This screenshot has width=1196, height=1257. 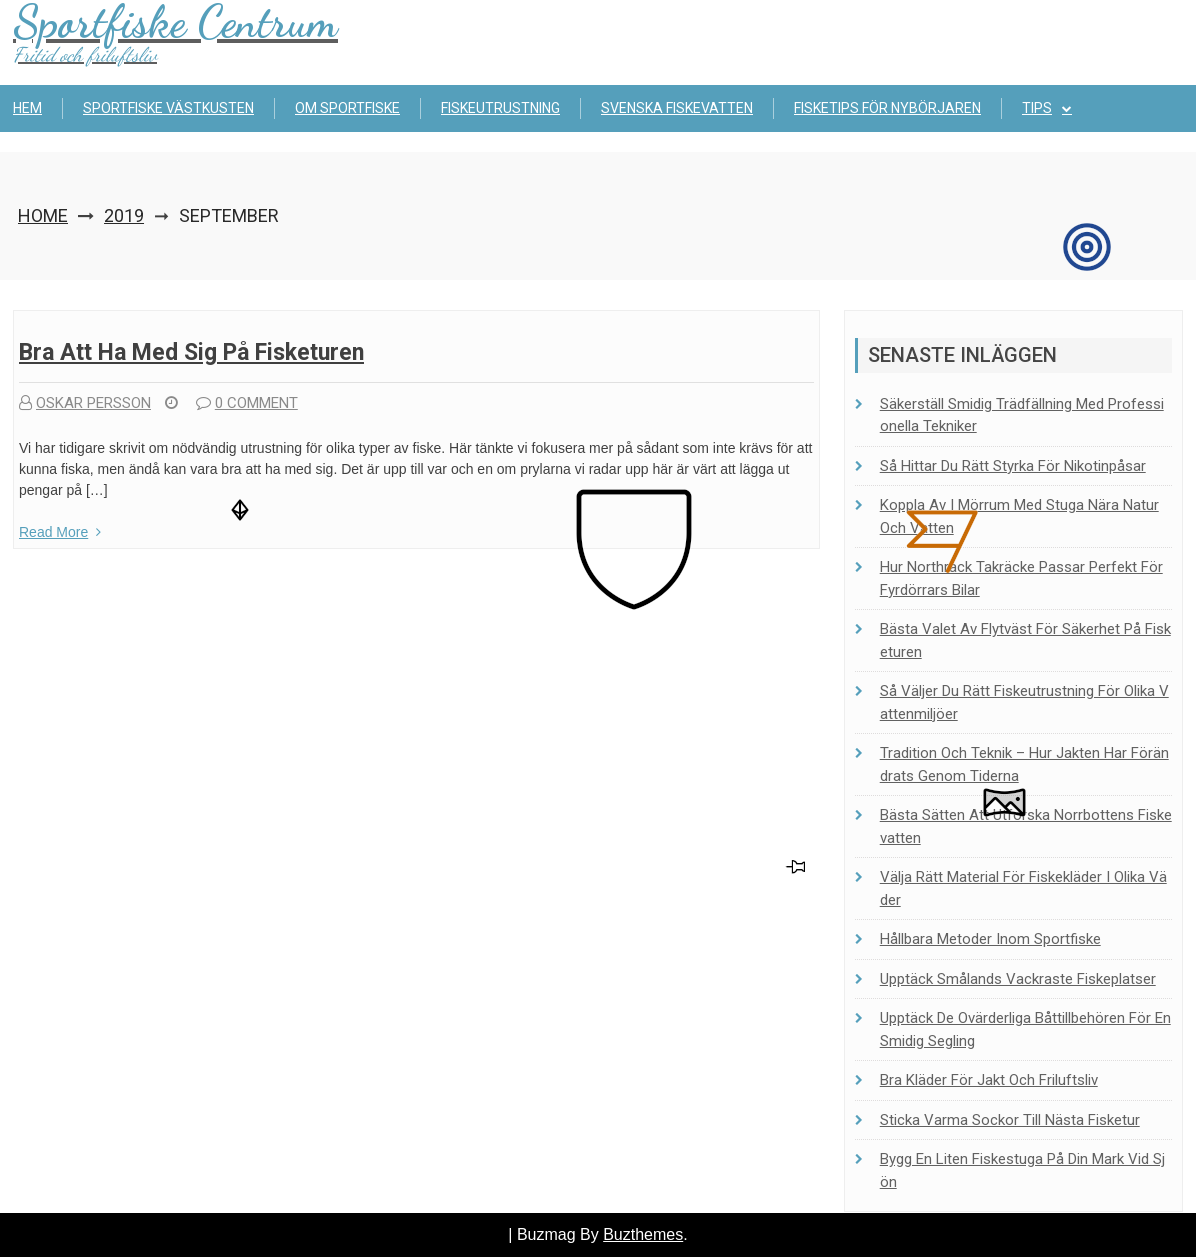 I want to click on access security or privacy settings, so click(x=634, y=542).